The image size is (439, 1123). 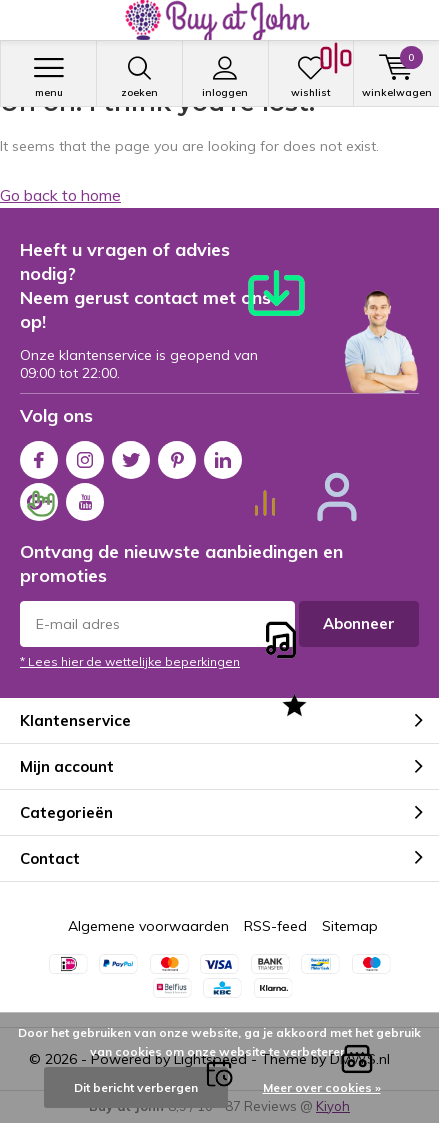 What do you see at coordinates (276, 295) in the screenshot?
I see `import a file or data into the app` at bounding box center [276, 295].